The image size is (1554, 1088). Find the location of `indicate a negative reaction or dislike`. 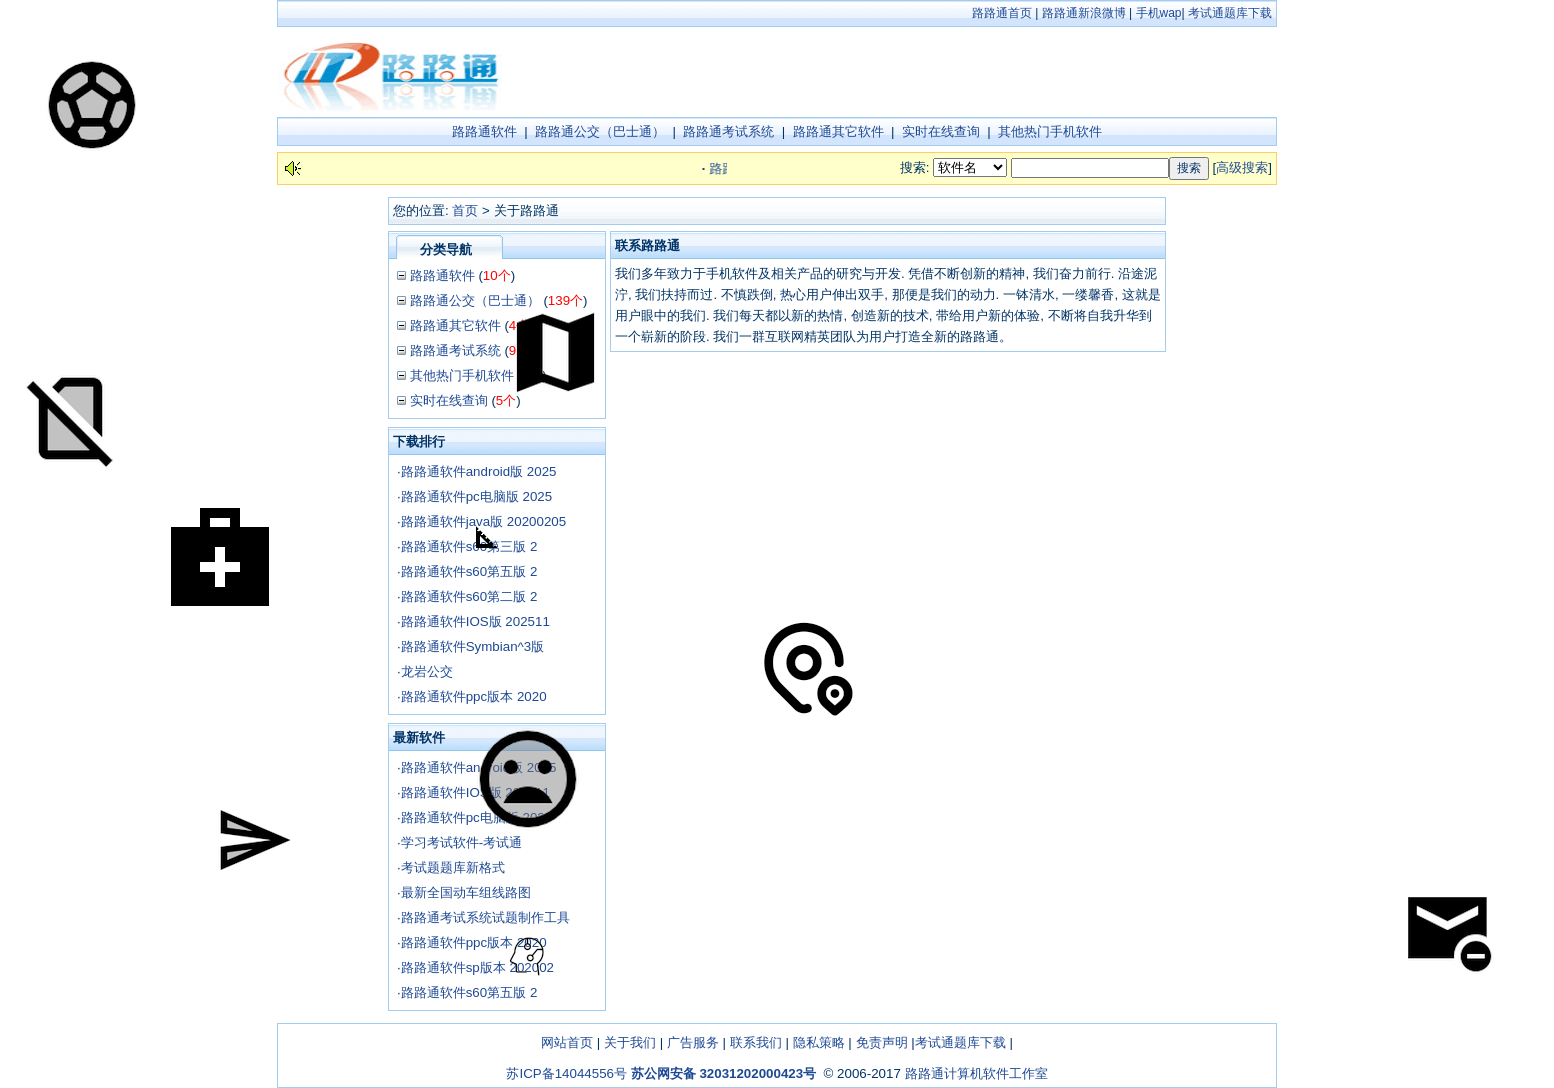

indicate a negative reaction or dislike is located at coordinates (528, 779).